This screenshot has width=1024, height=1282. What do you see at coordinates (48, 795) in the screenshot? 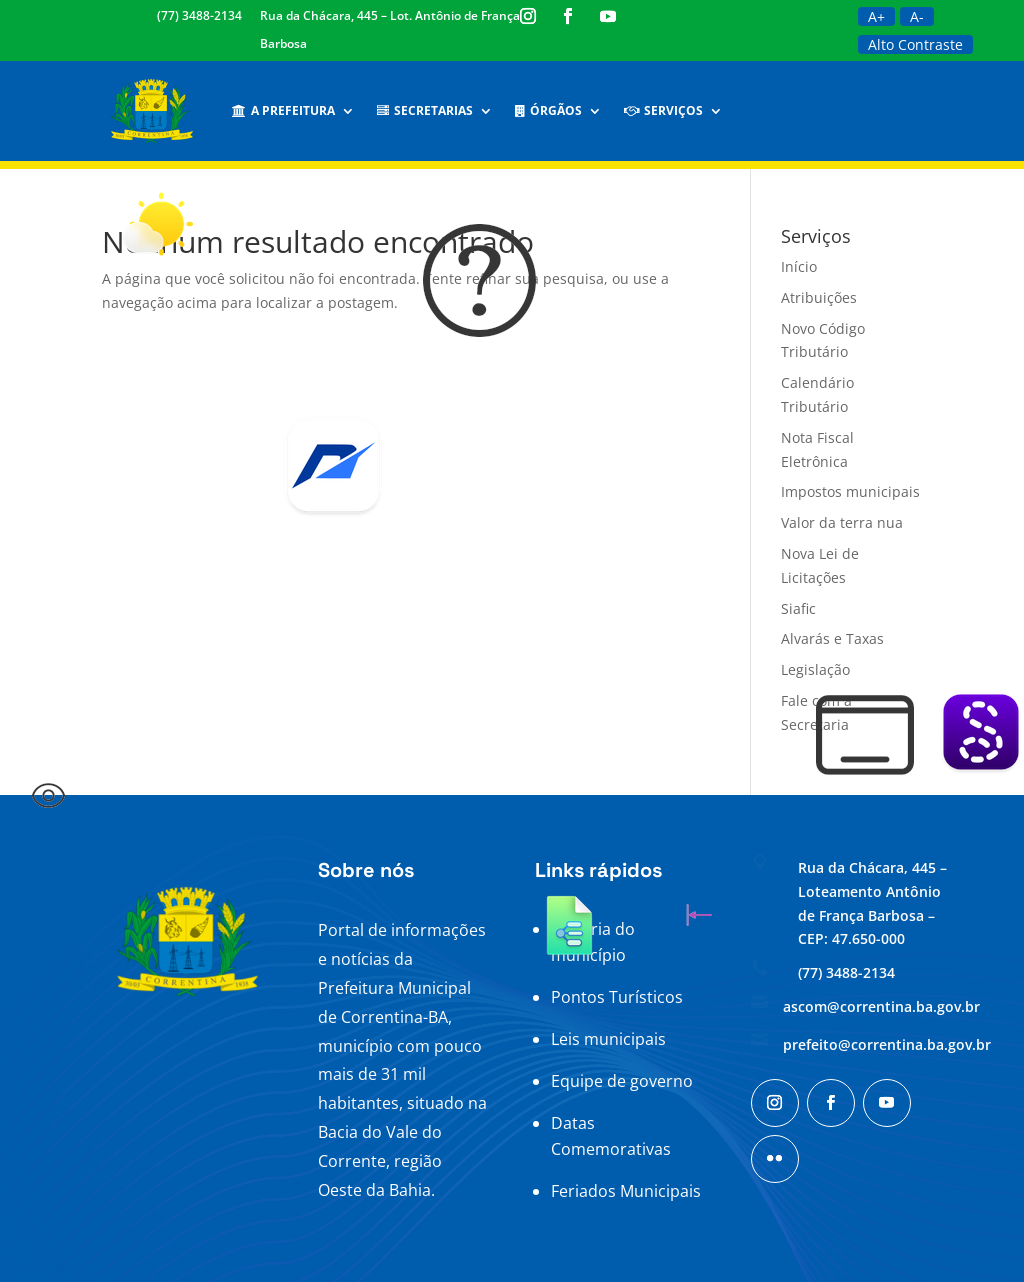
I see `access display settings` at bounding box center [48, 795].